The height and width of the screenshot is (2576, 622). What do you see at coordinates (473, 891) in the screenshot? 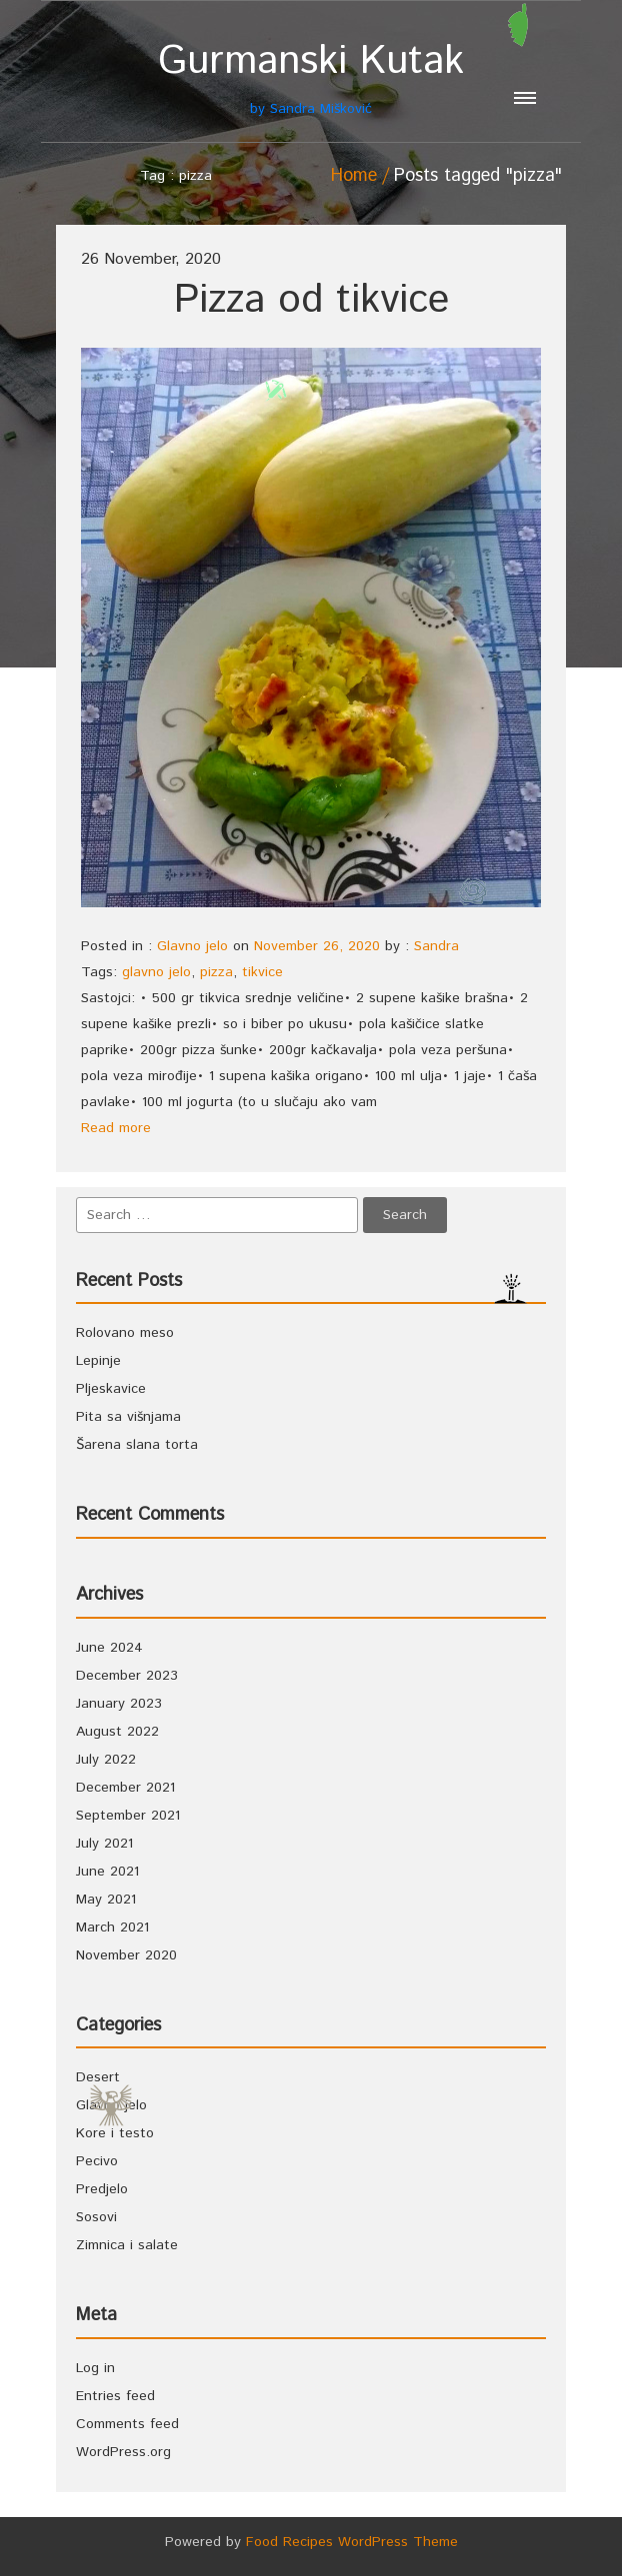
I see `indicates empty state or no results found` at bounding box center [473, 891].